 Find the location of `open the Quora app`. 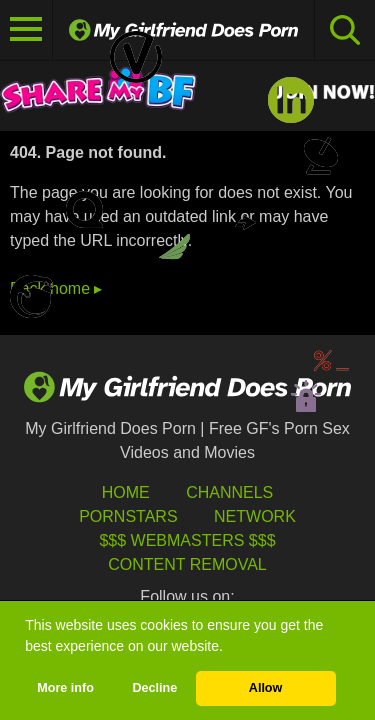

open the Quora app is located at coordinates (84, 209).